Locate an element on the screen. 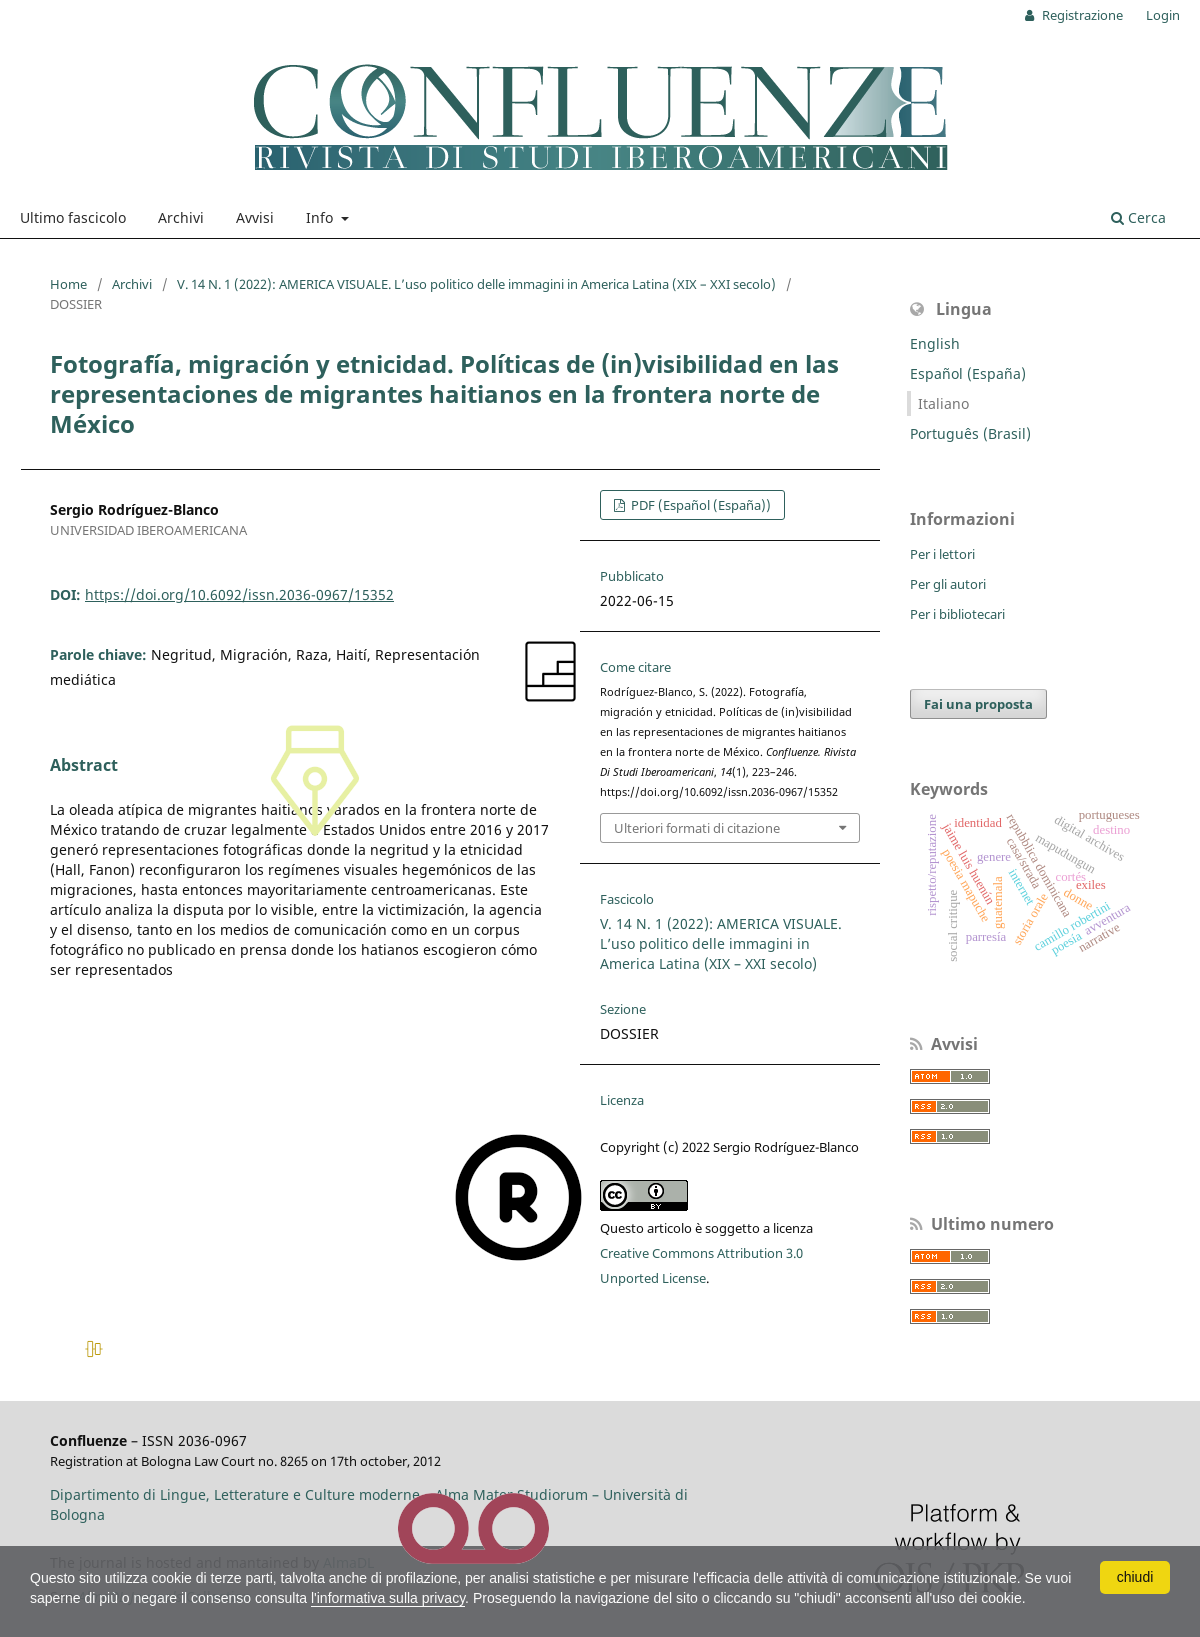  indicates a registered trademark is located at coordinates (518, 1197).